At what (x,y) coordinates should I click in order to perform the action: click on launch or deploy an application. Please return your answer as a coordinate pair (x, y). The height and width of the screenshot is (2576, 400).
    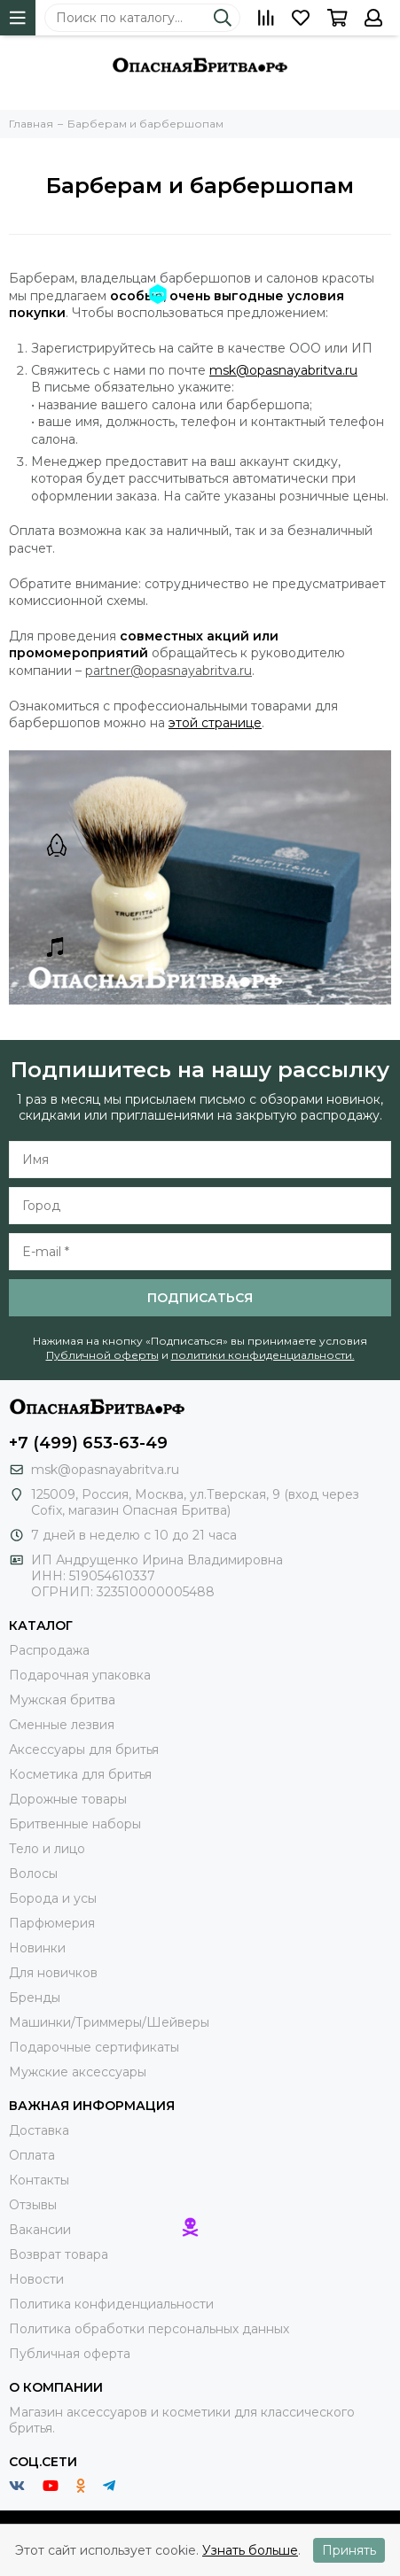
    Looking at the image, I should click on (57, 846).